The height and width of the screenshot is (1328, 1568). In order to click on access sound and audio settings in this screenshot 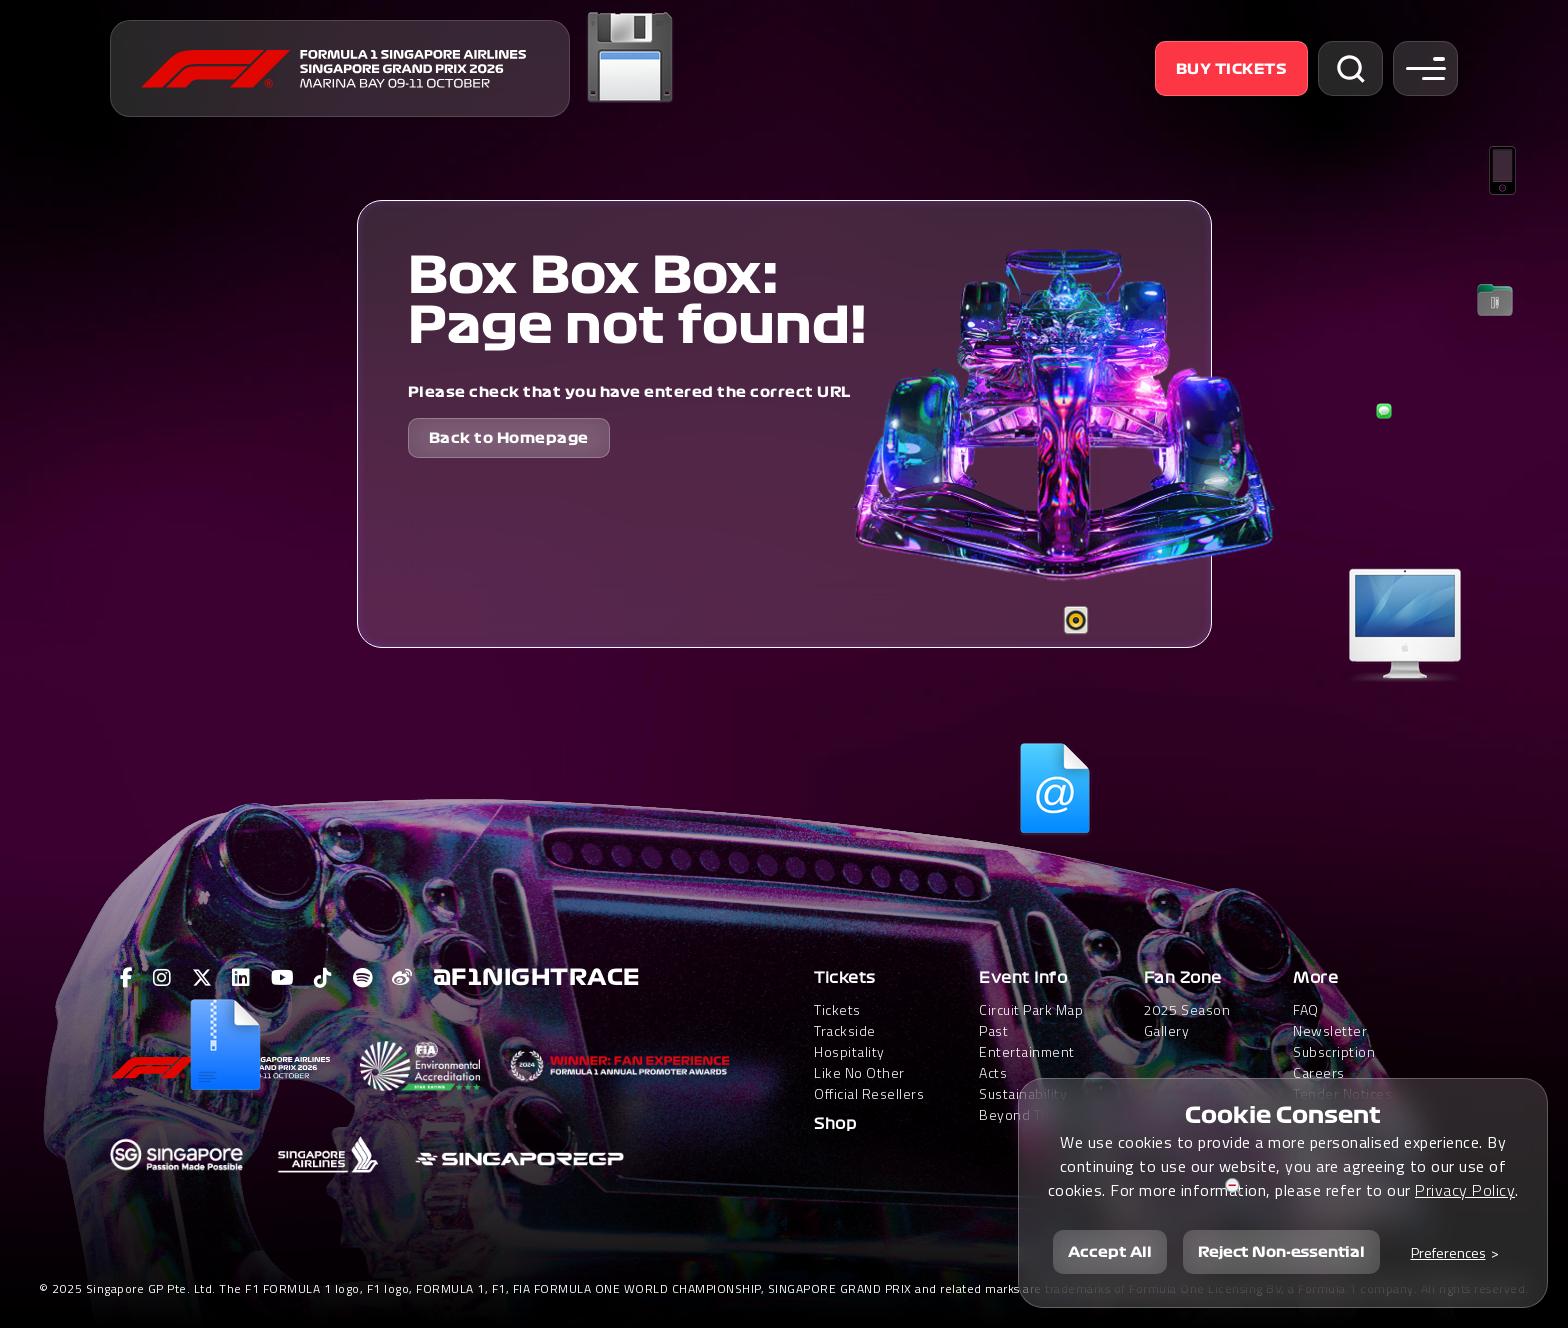, I will do `click(1076, 620)`.